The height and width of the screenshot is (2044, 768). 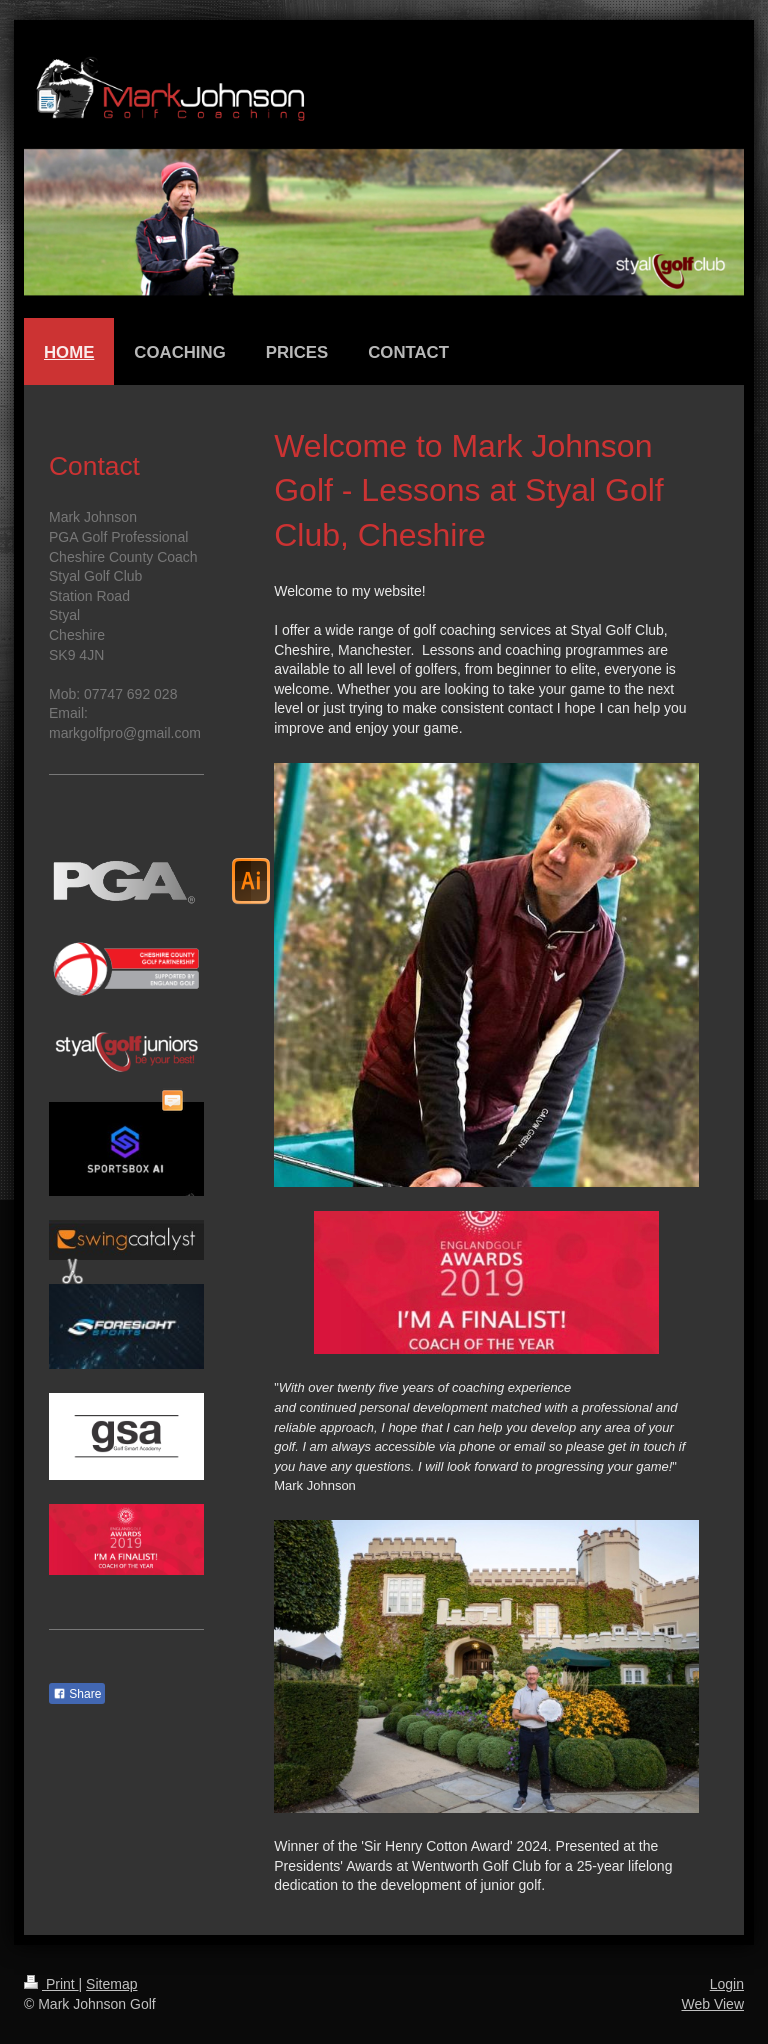 I want to click on open empathy messaging app, so click(x=172, y=1100).